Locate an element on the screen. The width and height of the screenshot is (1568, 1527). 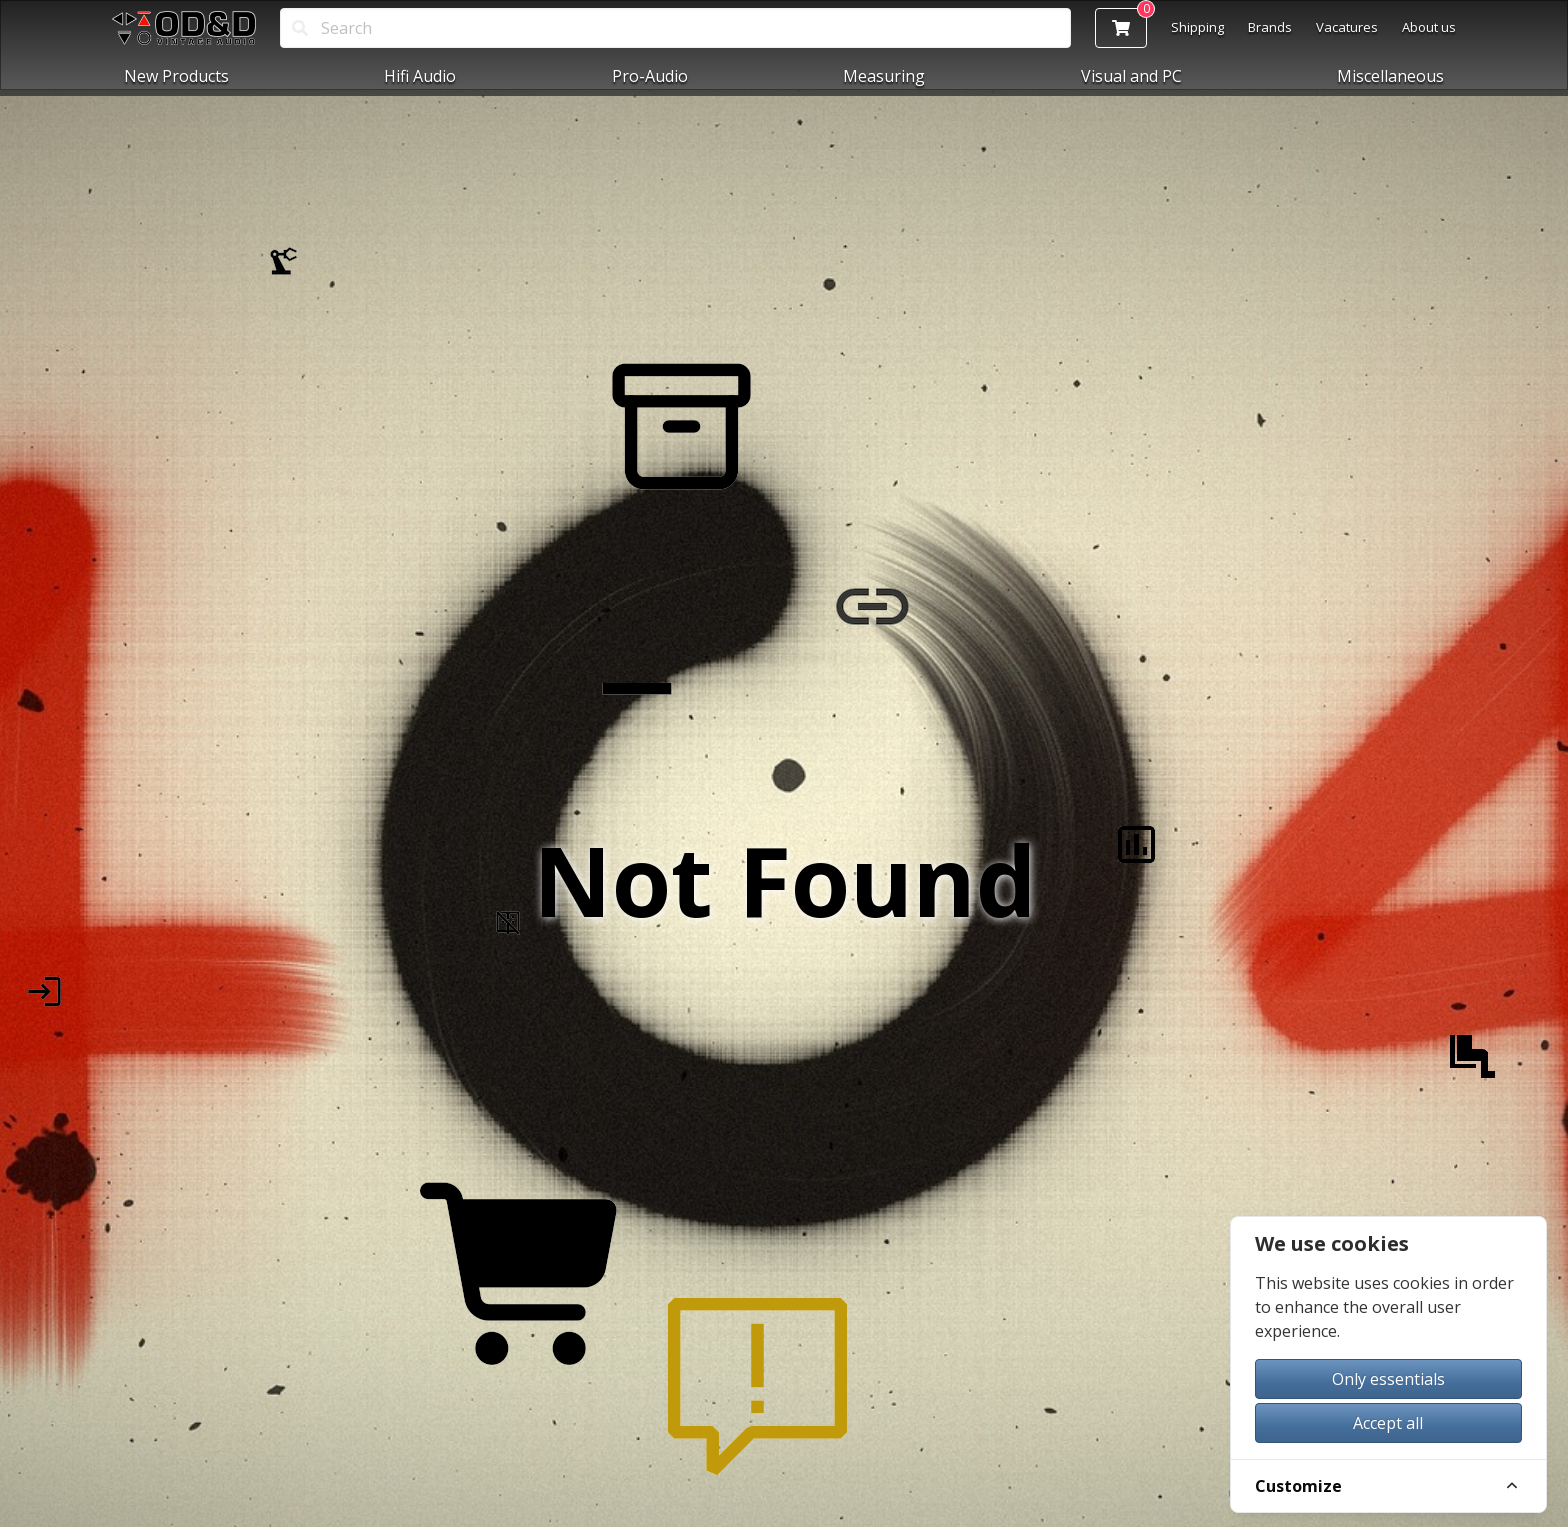
report an issue or problem is located at coordinates (757, 1387).